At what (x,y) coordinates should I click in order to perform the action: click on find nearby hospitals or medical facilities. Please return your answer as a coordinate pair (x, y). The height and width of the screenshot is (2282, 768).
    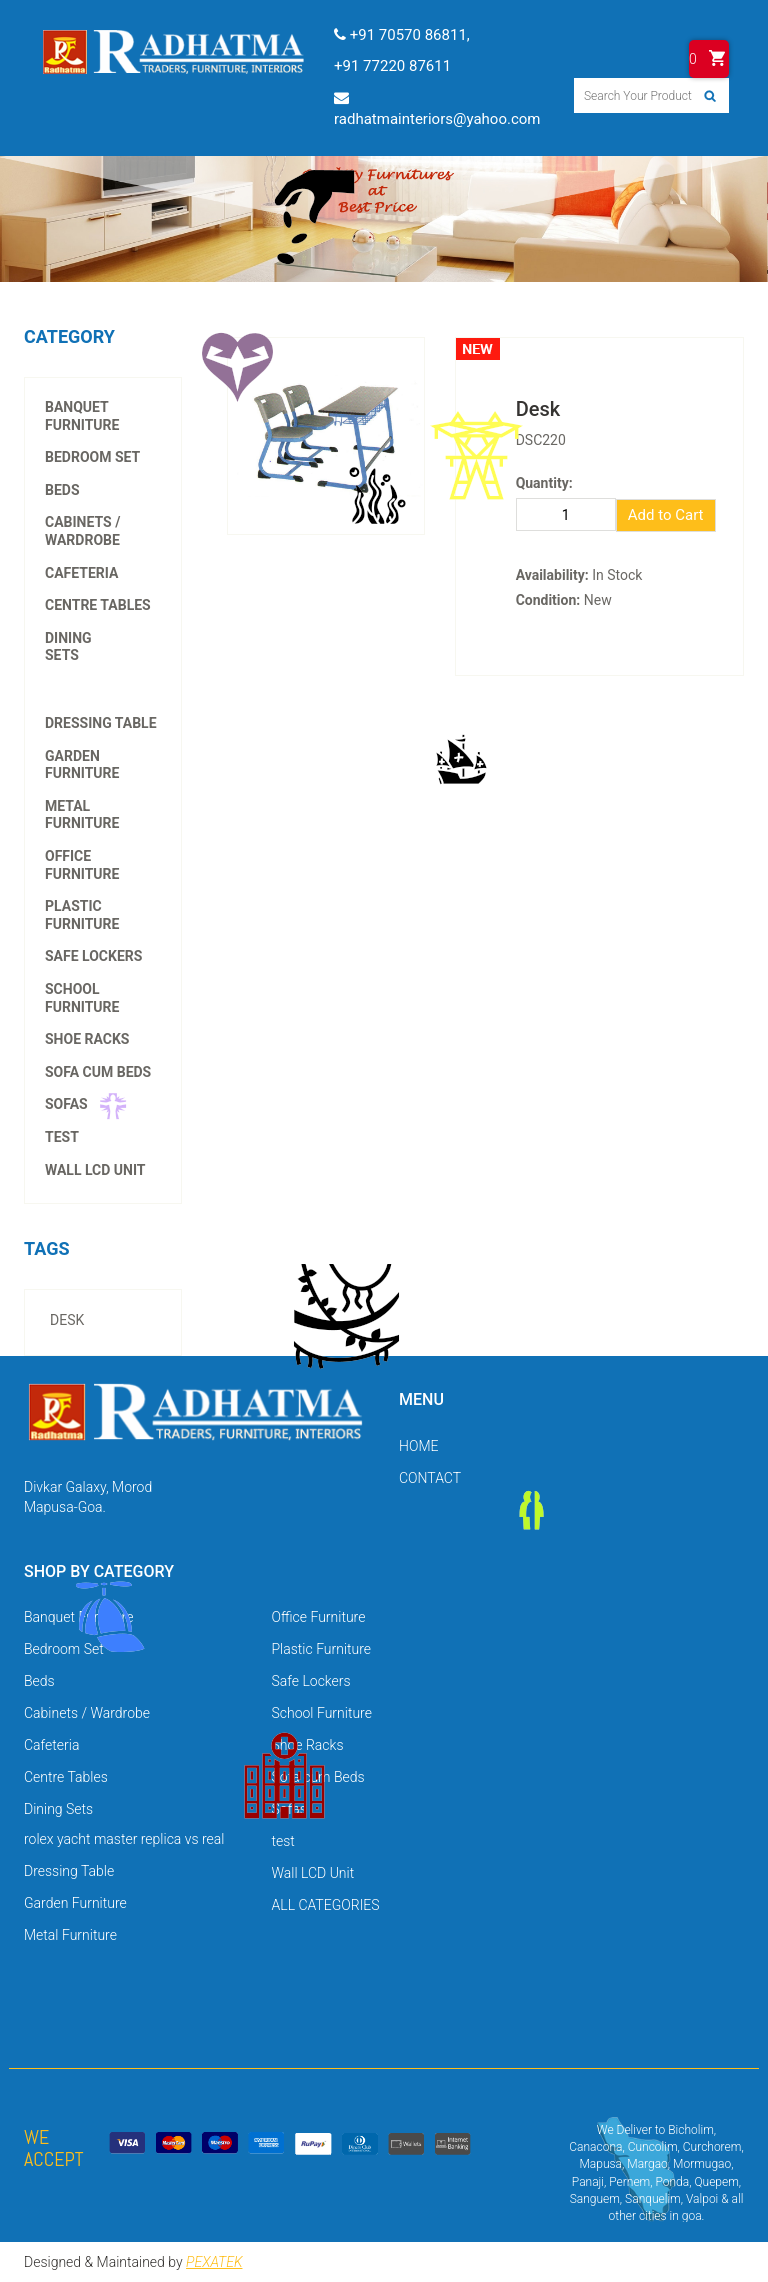
    Looking at the image, I should click on (284, 1775).